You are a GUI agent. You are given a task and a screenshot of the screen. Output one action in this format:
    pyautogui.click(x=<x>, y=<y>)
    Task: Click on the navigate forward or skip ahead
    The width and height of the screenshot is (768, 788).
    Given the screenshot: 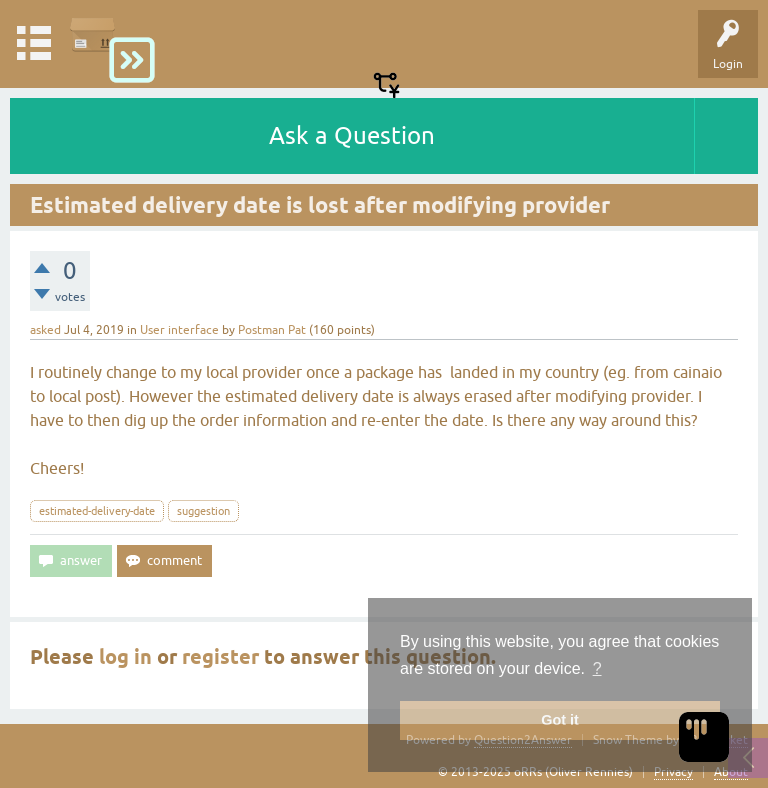 What is the action you would take?
    pyautogui.click(x=132, y=60)
    